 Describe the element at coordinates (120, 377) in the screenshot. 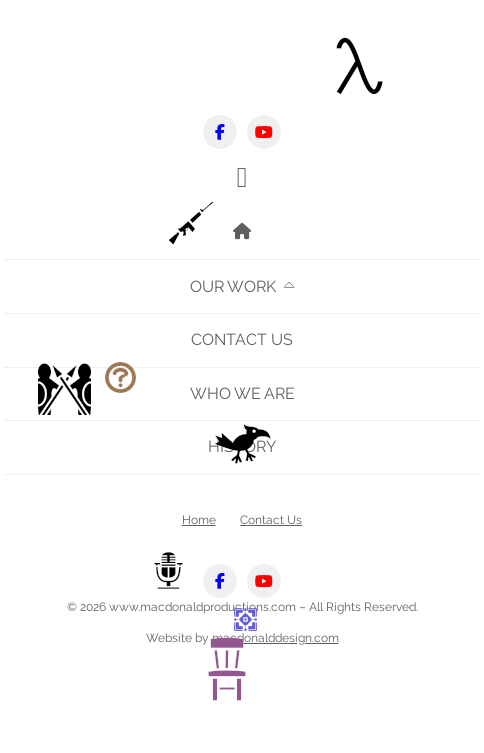

I see `access help or support documentation` at that location.